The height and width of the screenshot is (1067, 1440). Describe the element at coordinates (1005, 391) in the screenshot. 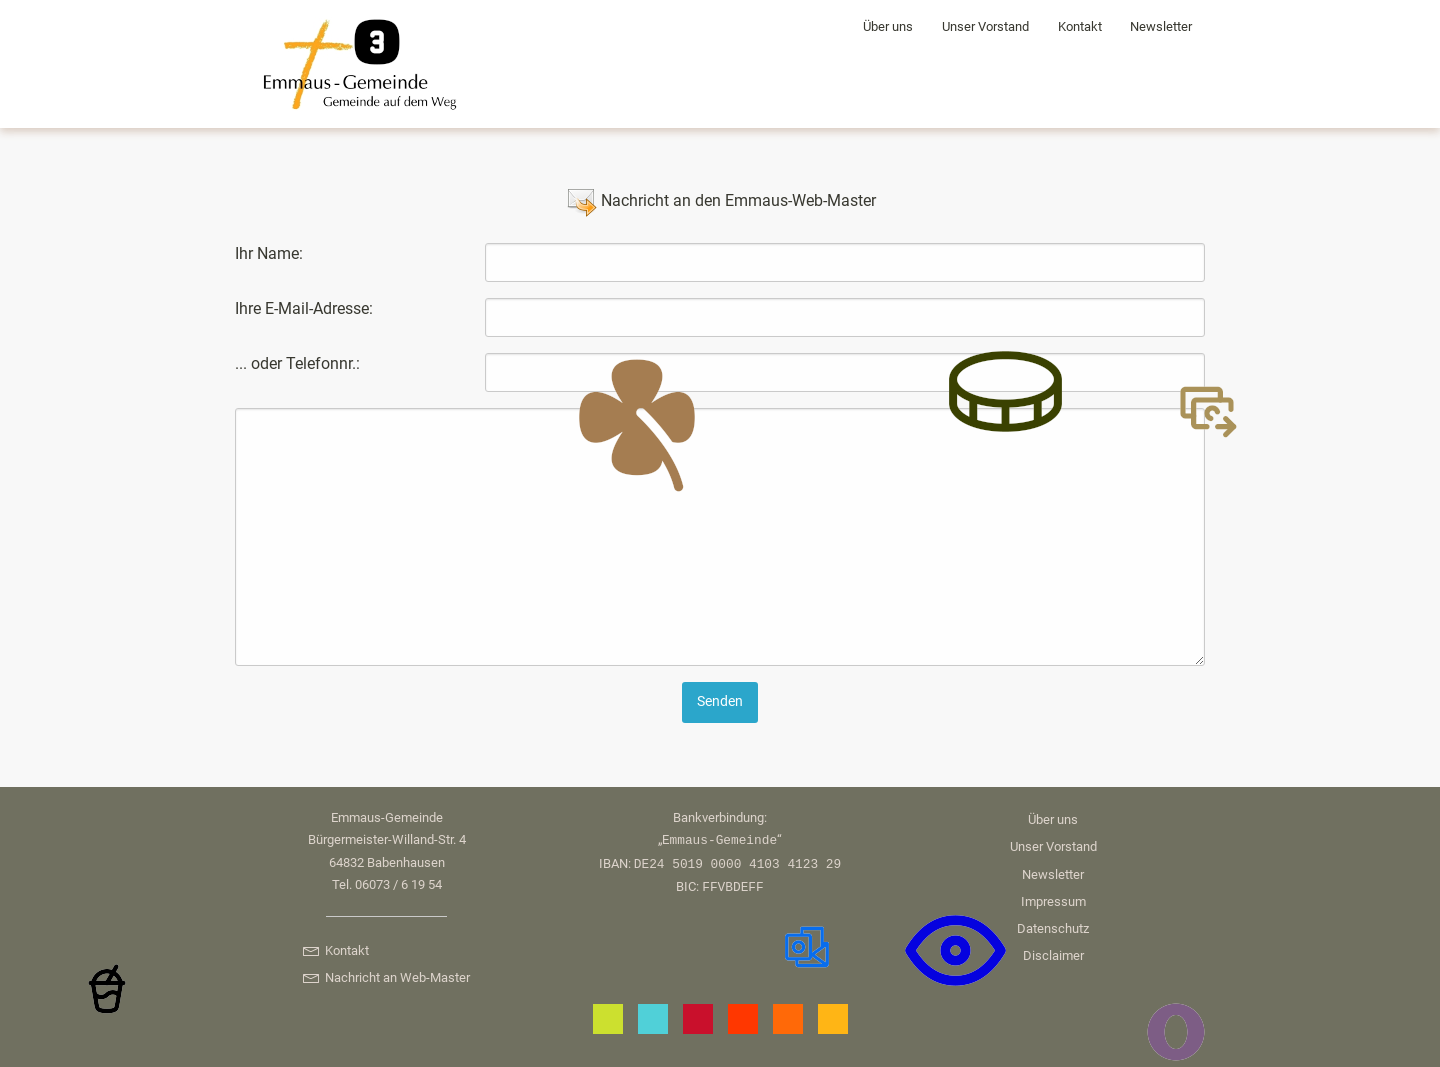

I see `view your coin balance or currency` at that location.